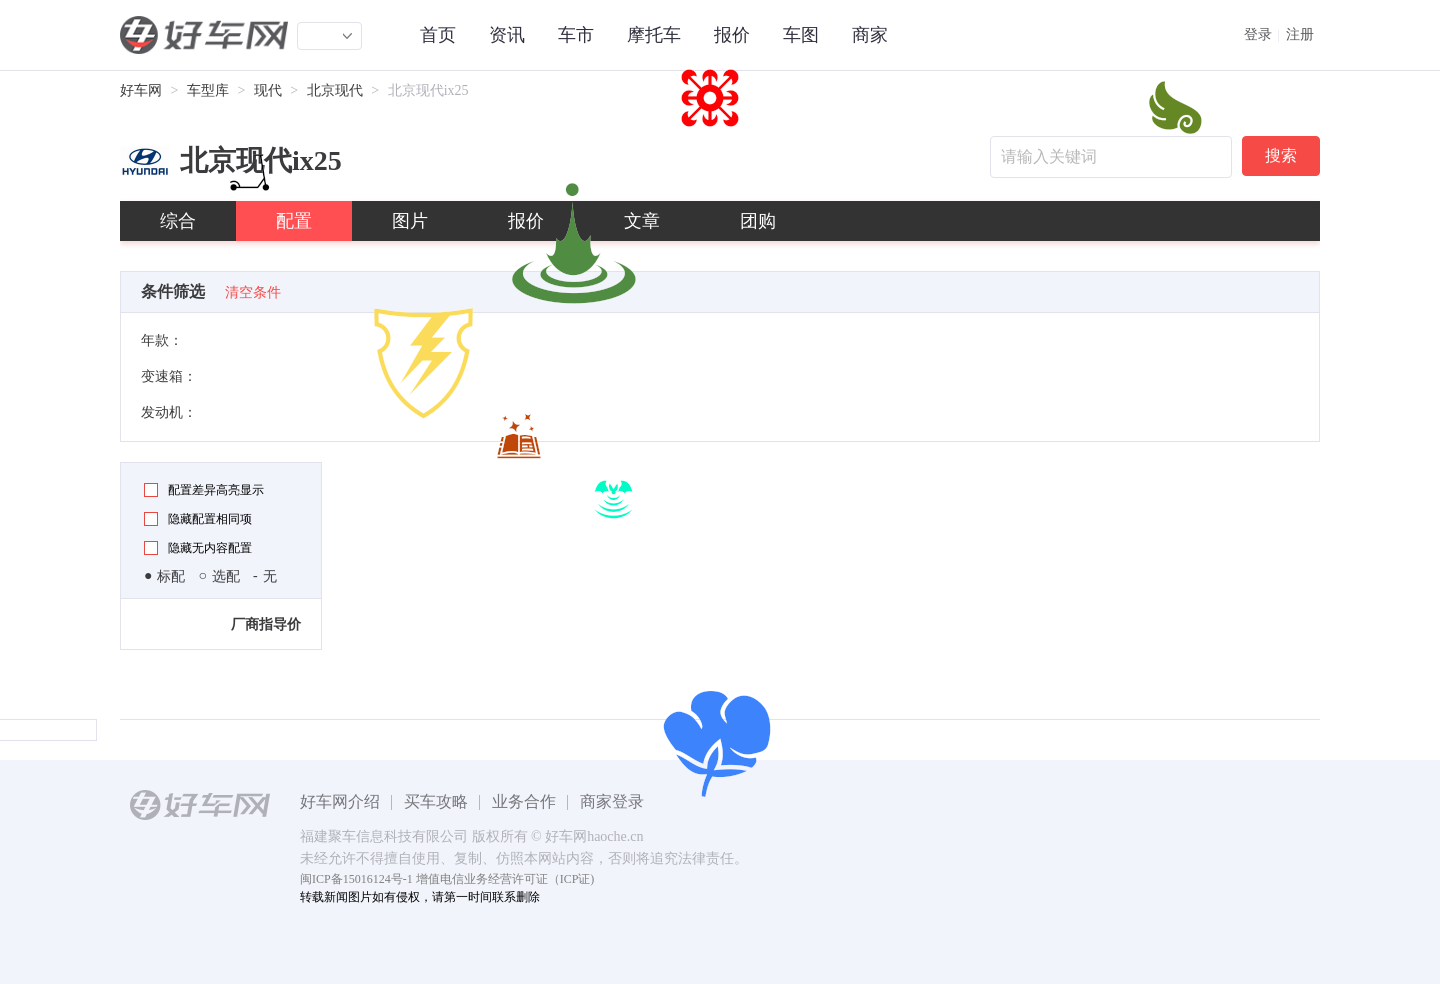  What do you see at coordinates (424, 363) in the screenshot?
I see `activate electric shield ability` at bounding box center [424, 363].